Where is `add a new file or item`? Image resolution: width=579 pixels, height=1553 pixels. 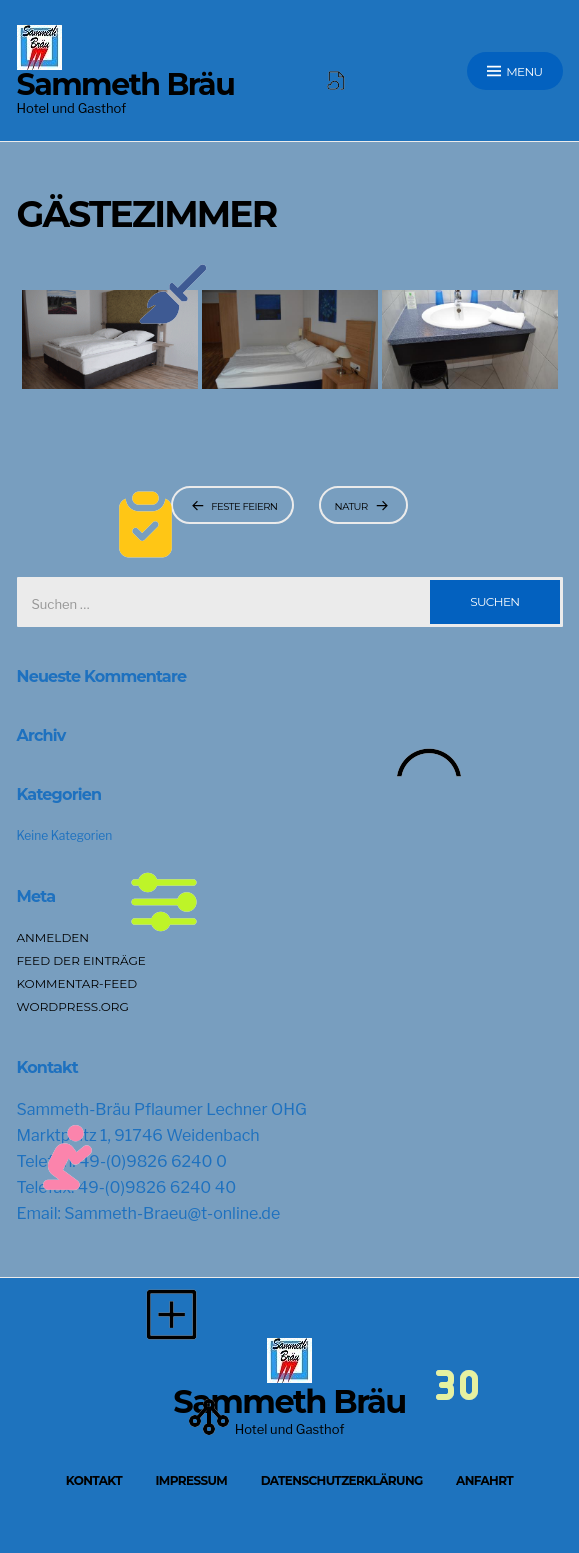
add a new file or item is located at coordinates (173, 1316).